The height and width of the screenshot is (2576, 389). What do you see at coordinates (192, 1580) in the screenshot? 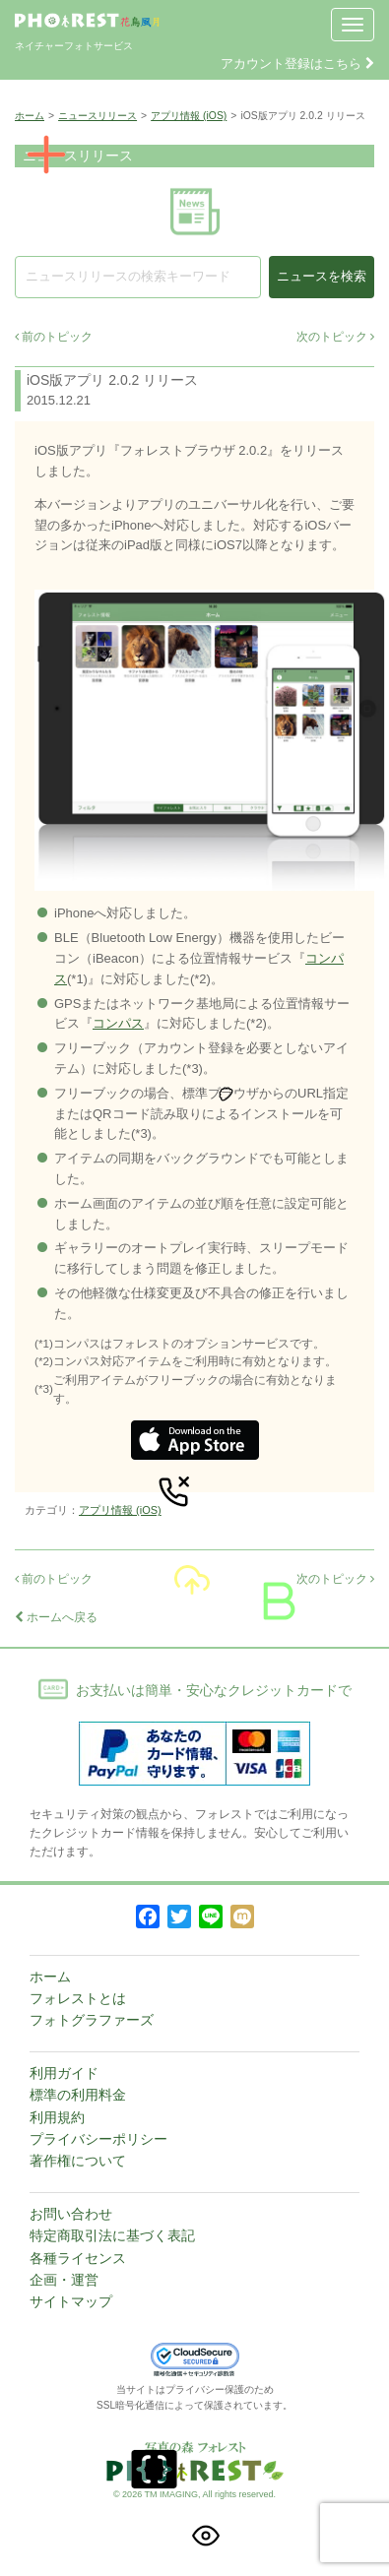
I see `upload file to cloud storage` at bounding box center [192, 1580].